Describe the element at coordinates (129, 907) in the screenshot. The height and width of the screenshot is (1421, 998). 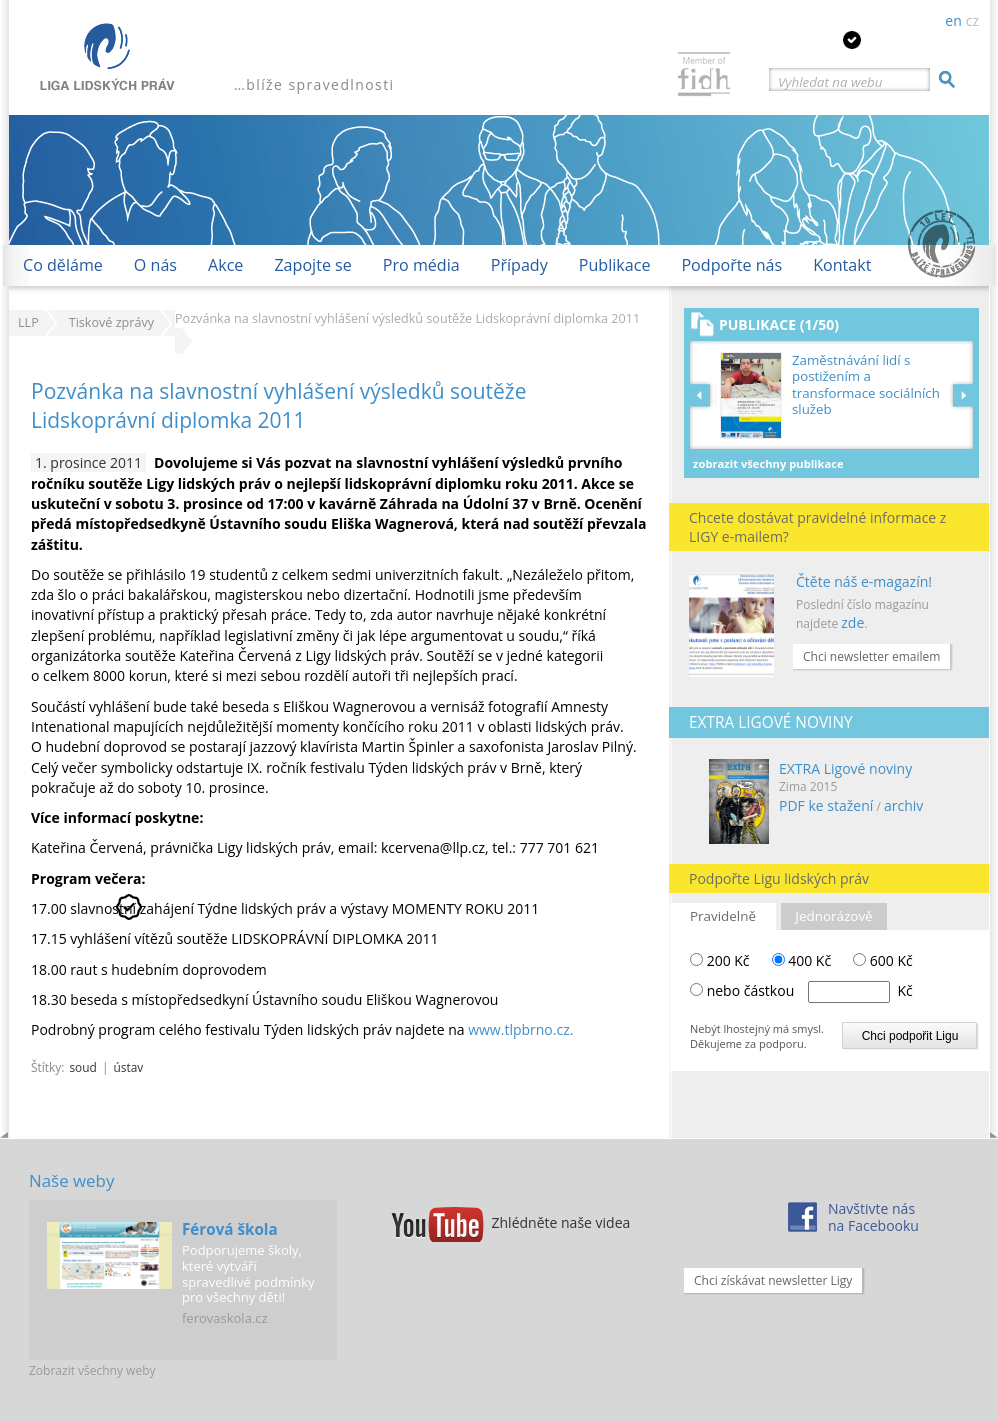
I see `indicates a verified account or identity` at that location.